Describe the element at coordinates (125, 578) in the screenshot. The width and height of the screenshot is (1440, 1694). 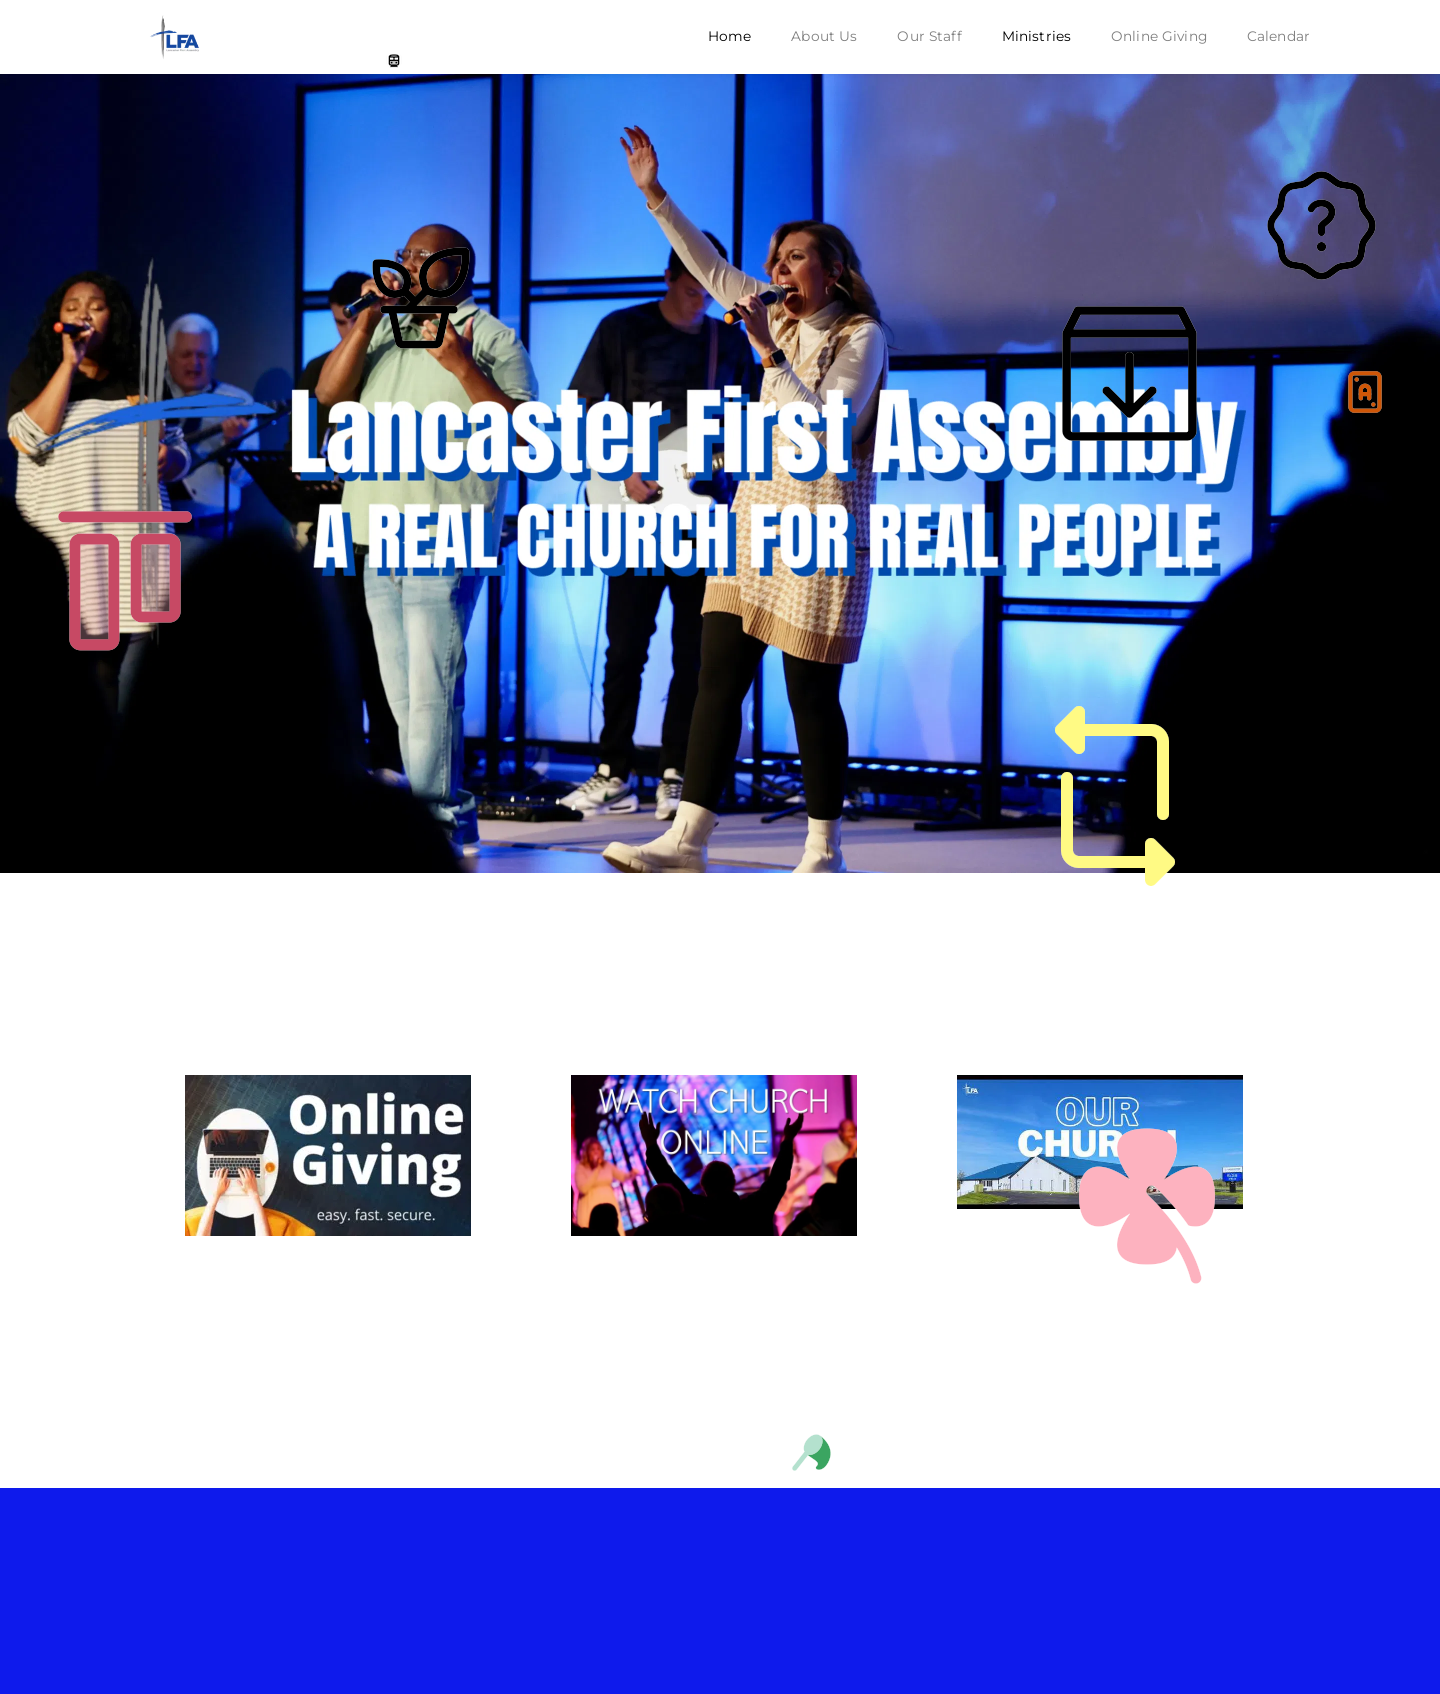
I see `align selected objects to the top edge` at that location.